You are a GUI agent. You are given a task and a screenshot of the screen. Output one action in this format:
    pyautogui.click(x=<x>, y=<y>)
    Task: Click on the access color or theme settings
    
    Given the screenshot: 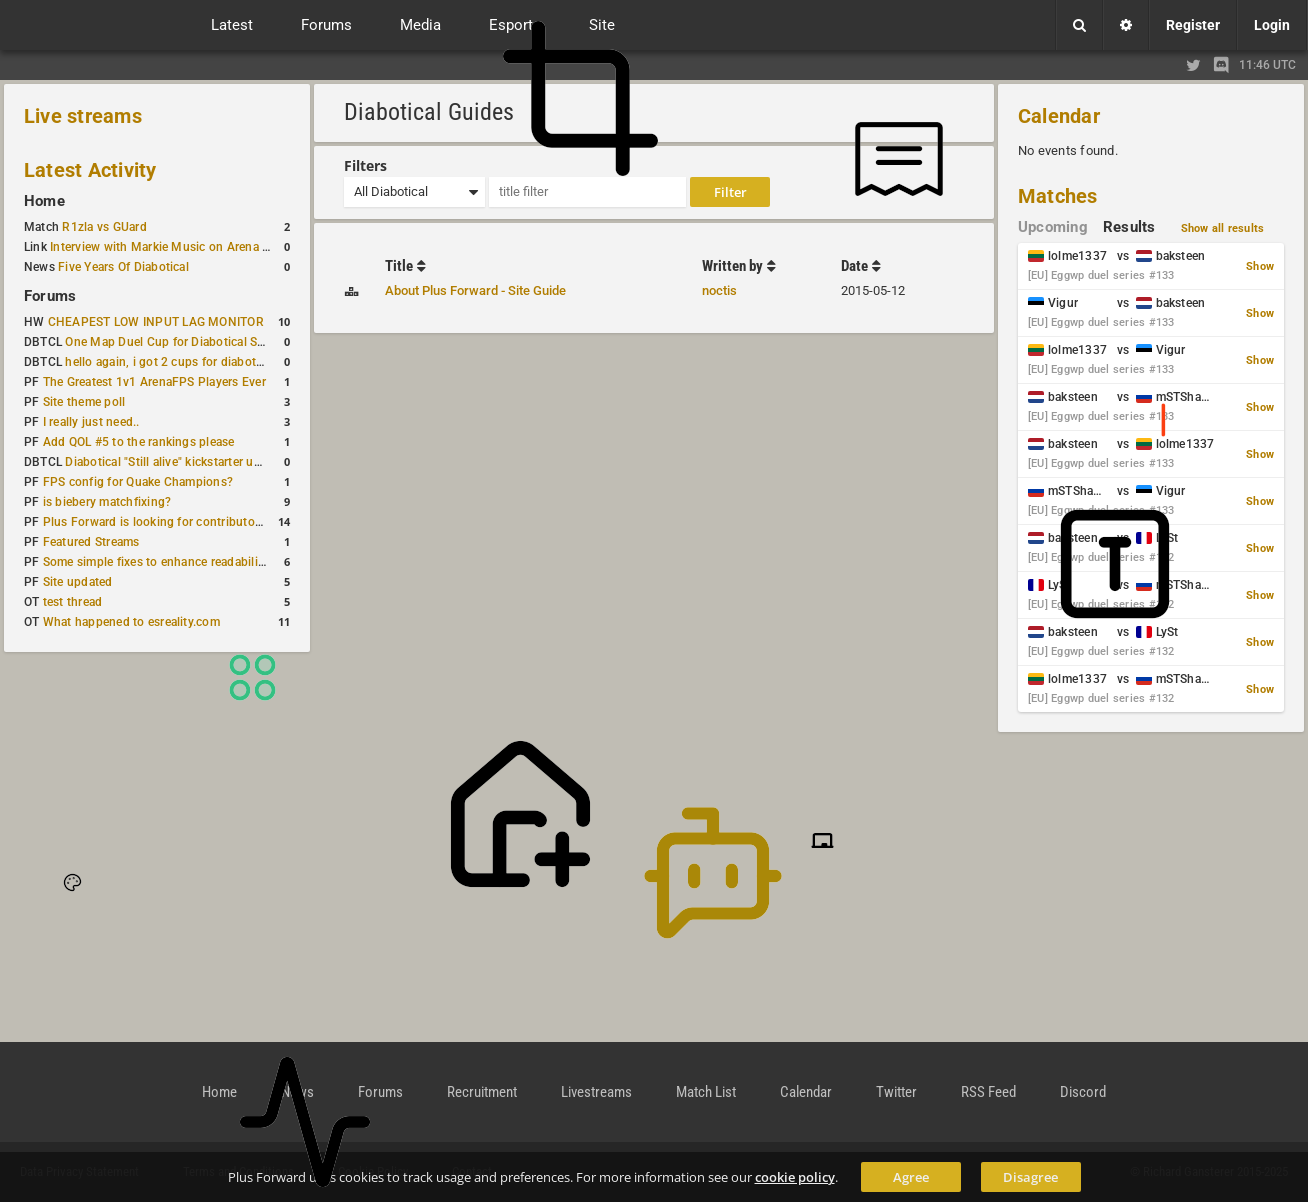 What is the action you would take?
    pyautogui.click(x=72, y=882)
    